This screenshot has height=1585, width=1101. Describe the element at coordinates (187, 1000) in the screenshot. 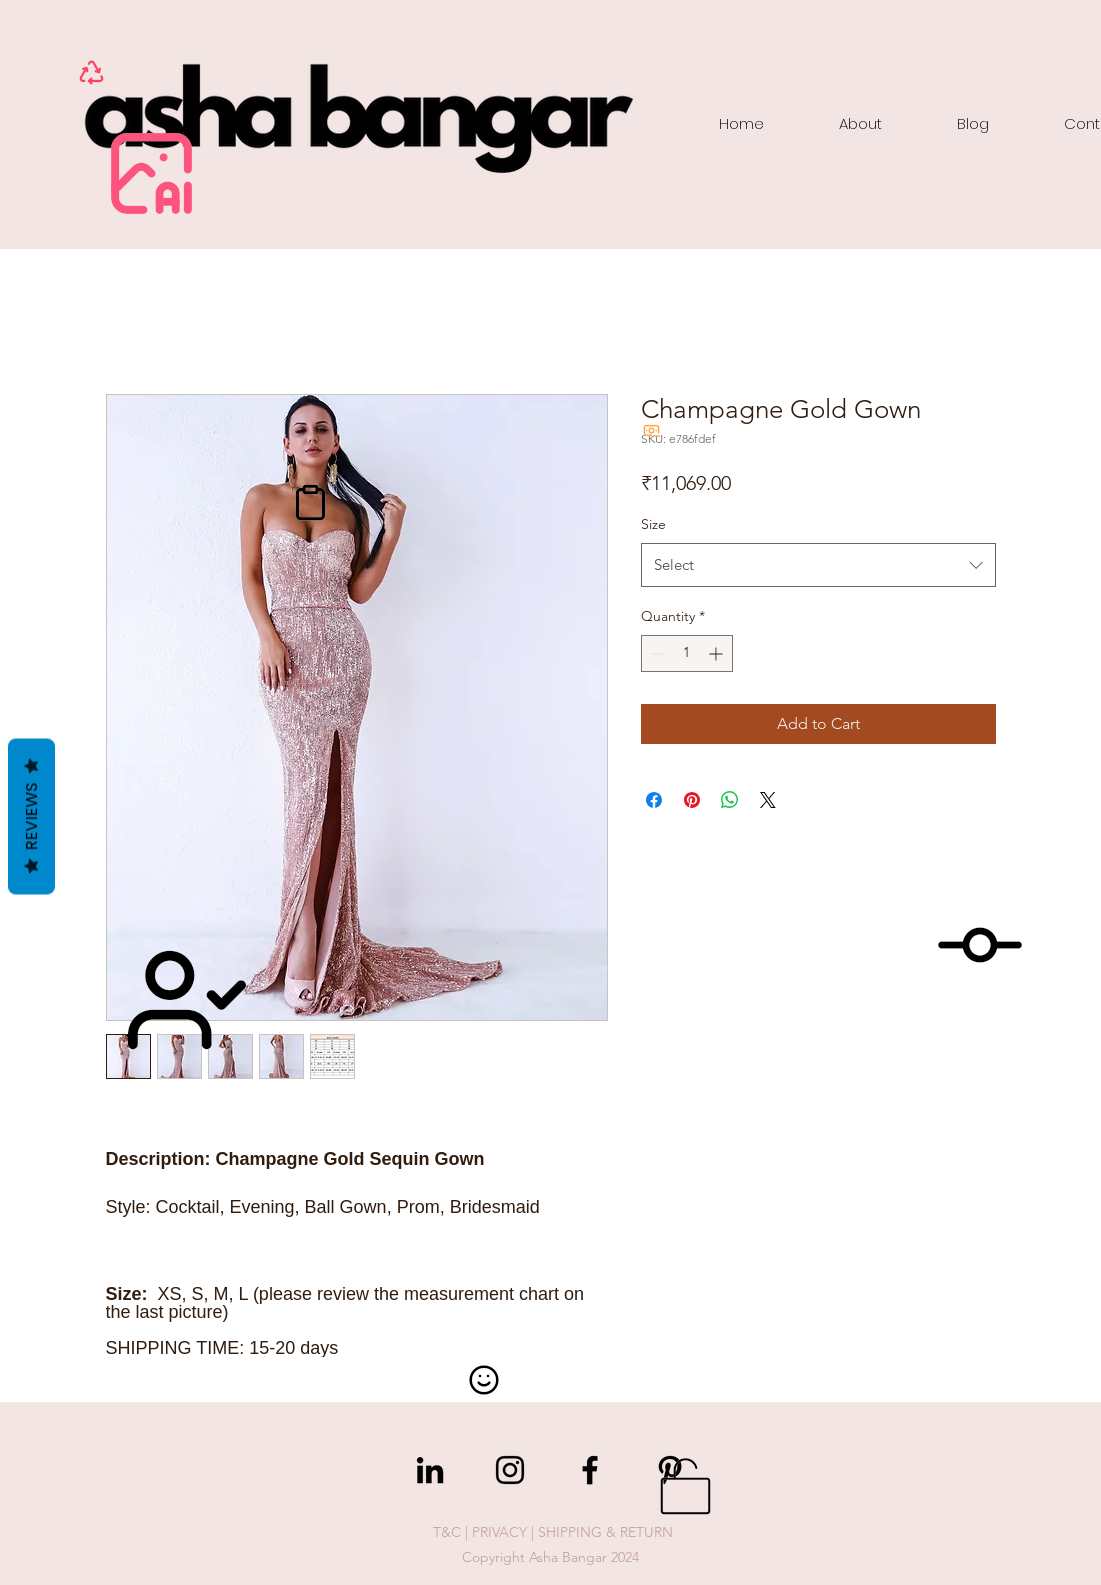

I see `verify or approve a user account` at that location.